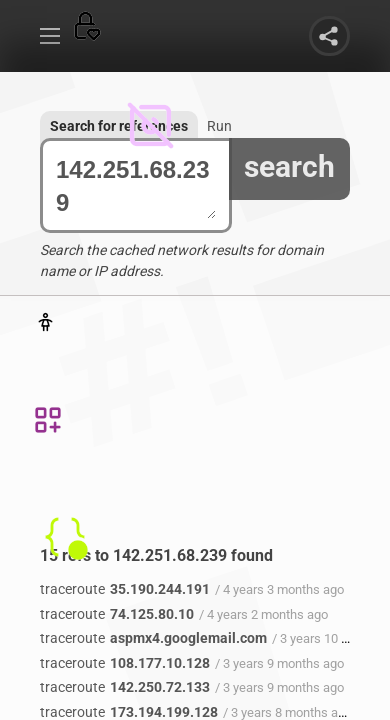  What do you see at coordinates (45, 322) in the screenshot?
I see `indicates women's restroom` at bounding box center [45, 322].